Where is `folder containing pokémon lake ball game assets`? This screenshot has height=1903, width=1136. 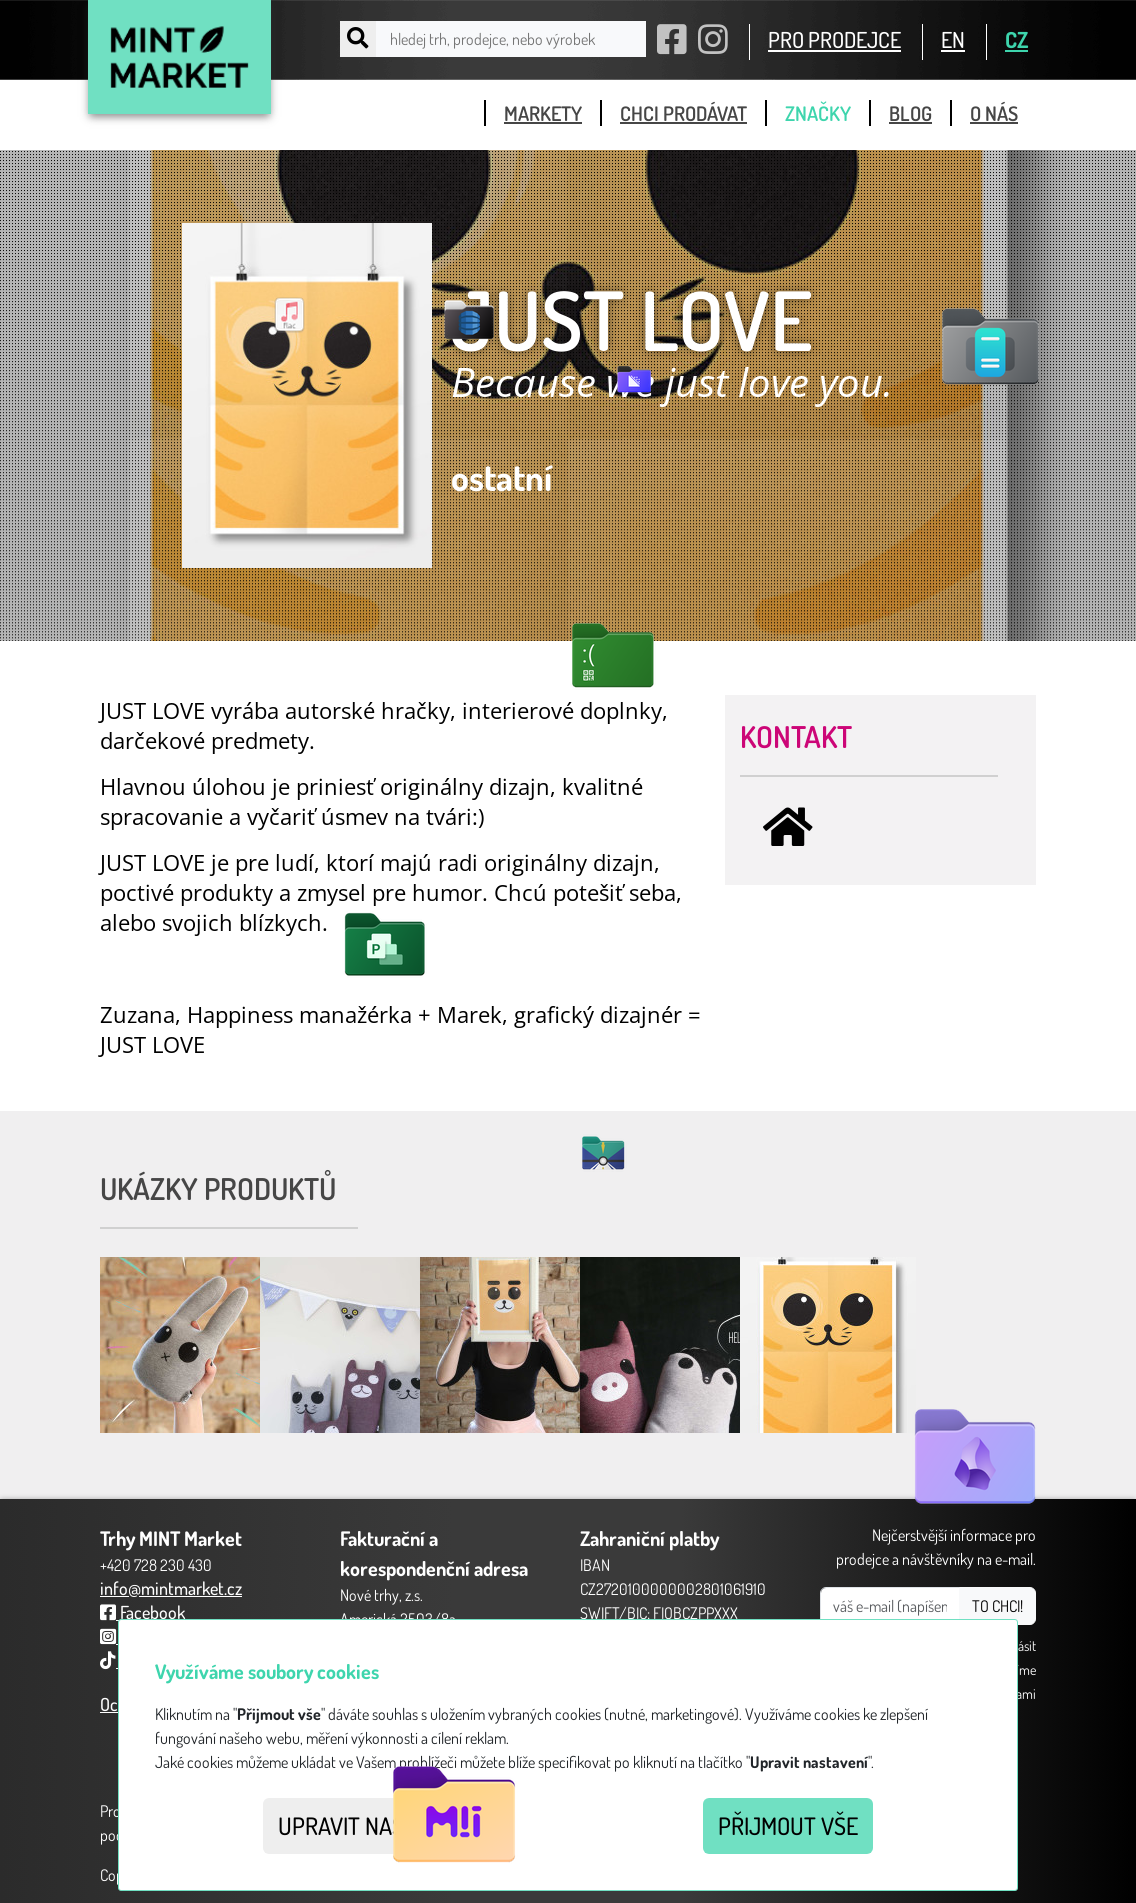
folder containing pokémon lake ball game assets is located at coordinates (603, 1154).